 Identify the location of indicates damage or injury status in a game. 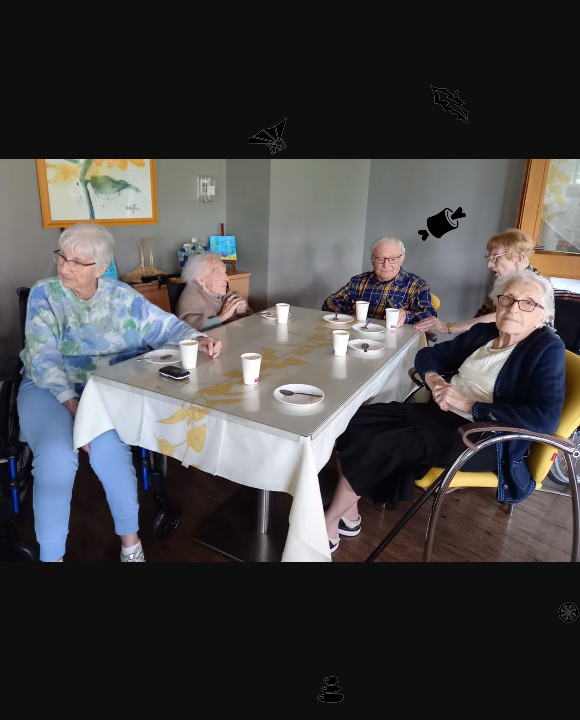
(449, 104).